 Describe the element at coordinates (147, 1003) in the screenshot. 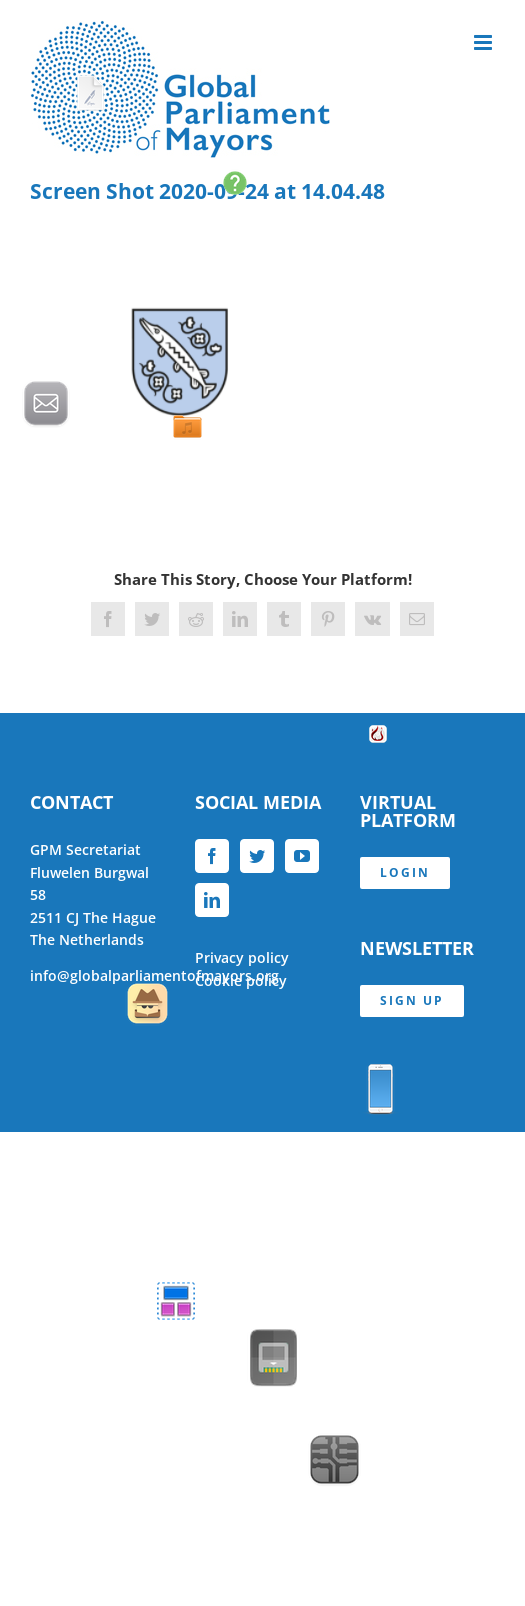

I see `open d-spy application for debugging d-bus` at that location.